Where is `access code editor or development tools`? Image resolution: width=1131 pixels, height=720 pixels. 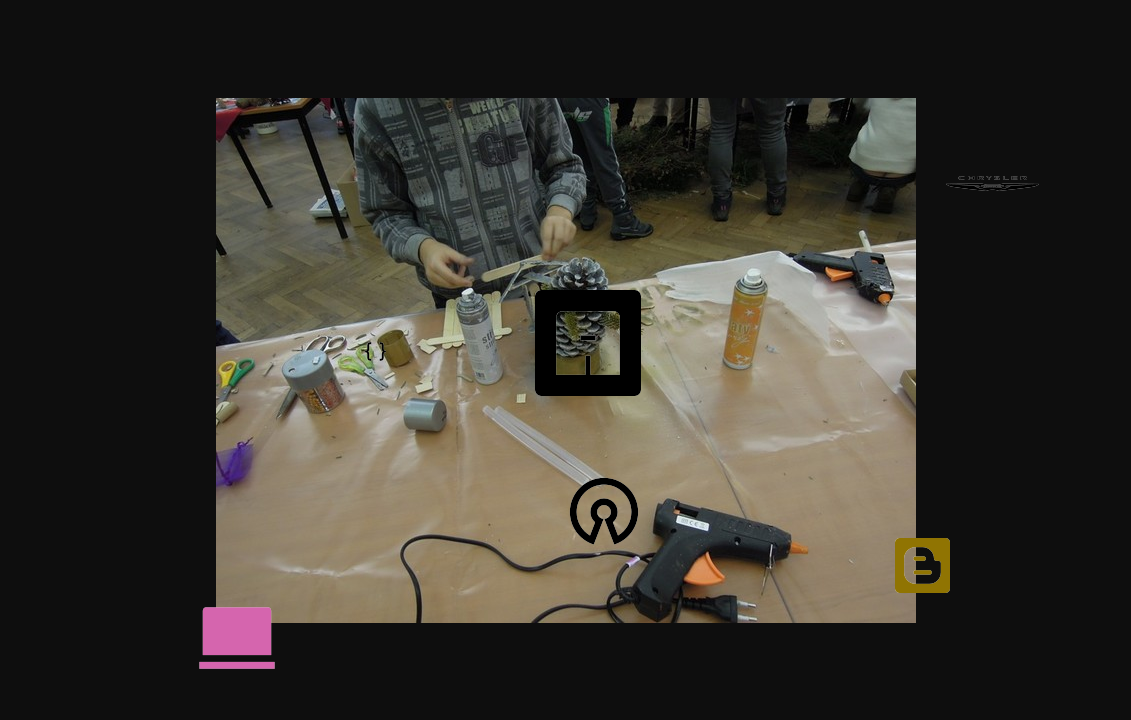
access code editor or development tools is located at coordinates (375, 351).